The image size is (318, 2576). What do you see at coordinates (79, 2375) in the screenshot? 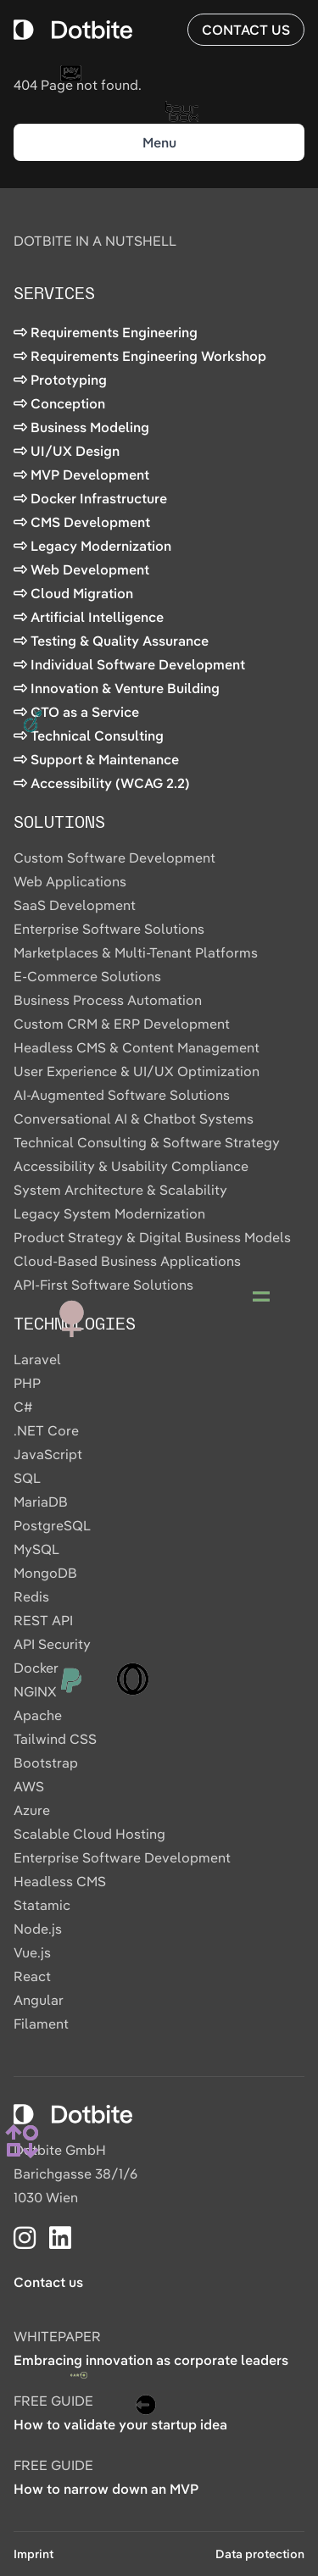
I see `CARTO mapping platform logo` at bounding box center [79, 2375].